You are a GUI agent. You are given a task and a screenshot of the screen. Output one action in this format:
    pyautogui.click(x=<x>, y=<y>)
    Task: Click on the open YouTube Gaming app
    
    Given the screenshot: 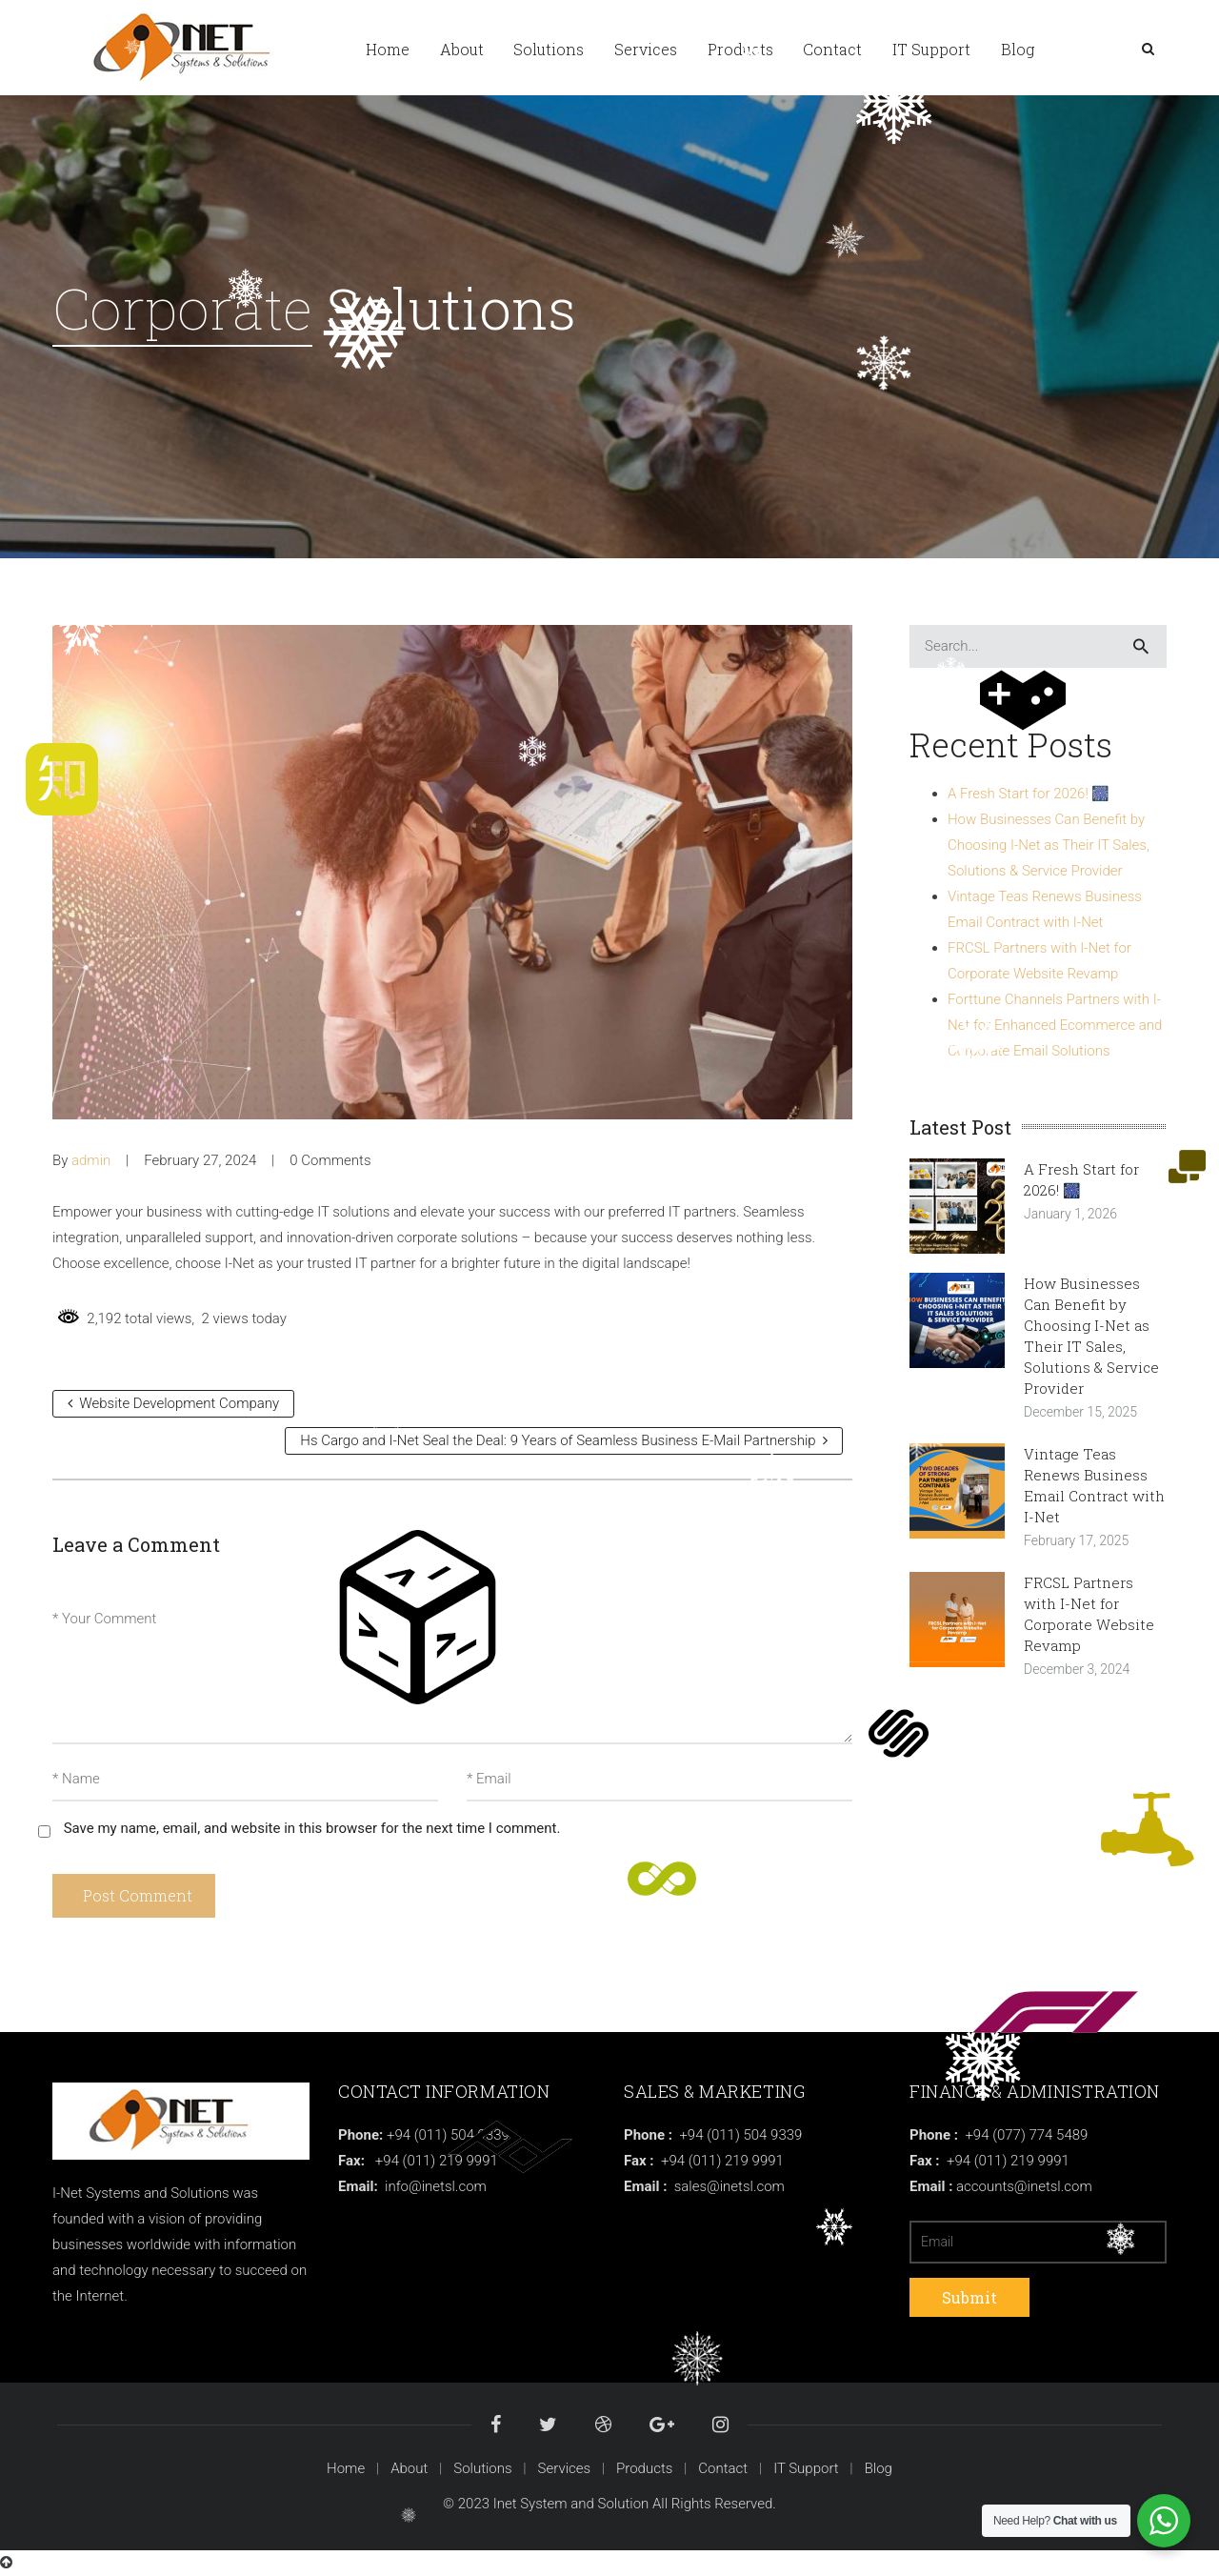 What is the action you would take?
    pyautogui.click(x=1023, y=700)
    